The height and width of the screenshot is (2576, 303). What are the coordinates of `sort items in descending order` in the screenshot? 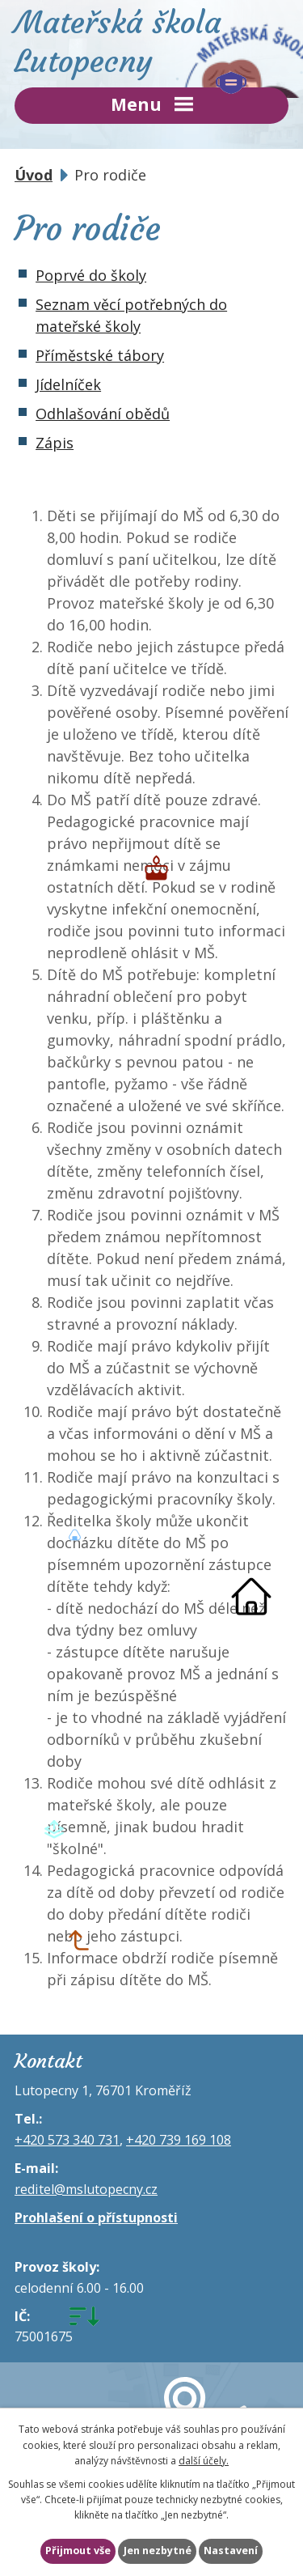 It's located at (84, 2315).